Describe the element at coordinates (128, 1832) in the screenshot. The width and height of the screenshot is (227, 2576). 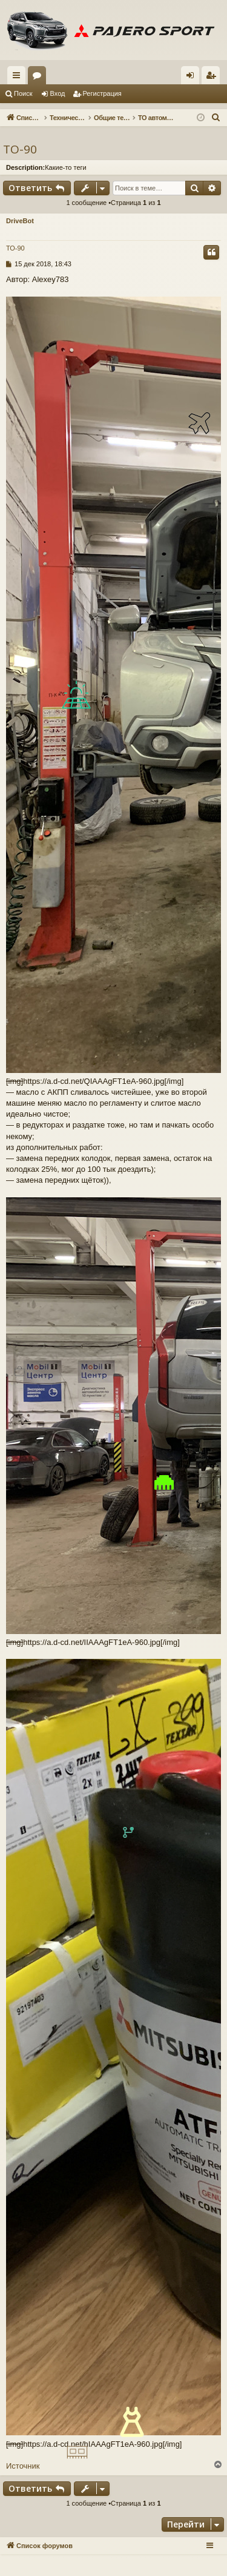
I see `create a new git branch` at that location.